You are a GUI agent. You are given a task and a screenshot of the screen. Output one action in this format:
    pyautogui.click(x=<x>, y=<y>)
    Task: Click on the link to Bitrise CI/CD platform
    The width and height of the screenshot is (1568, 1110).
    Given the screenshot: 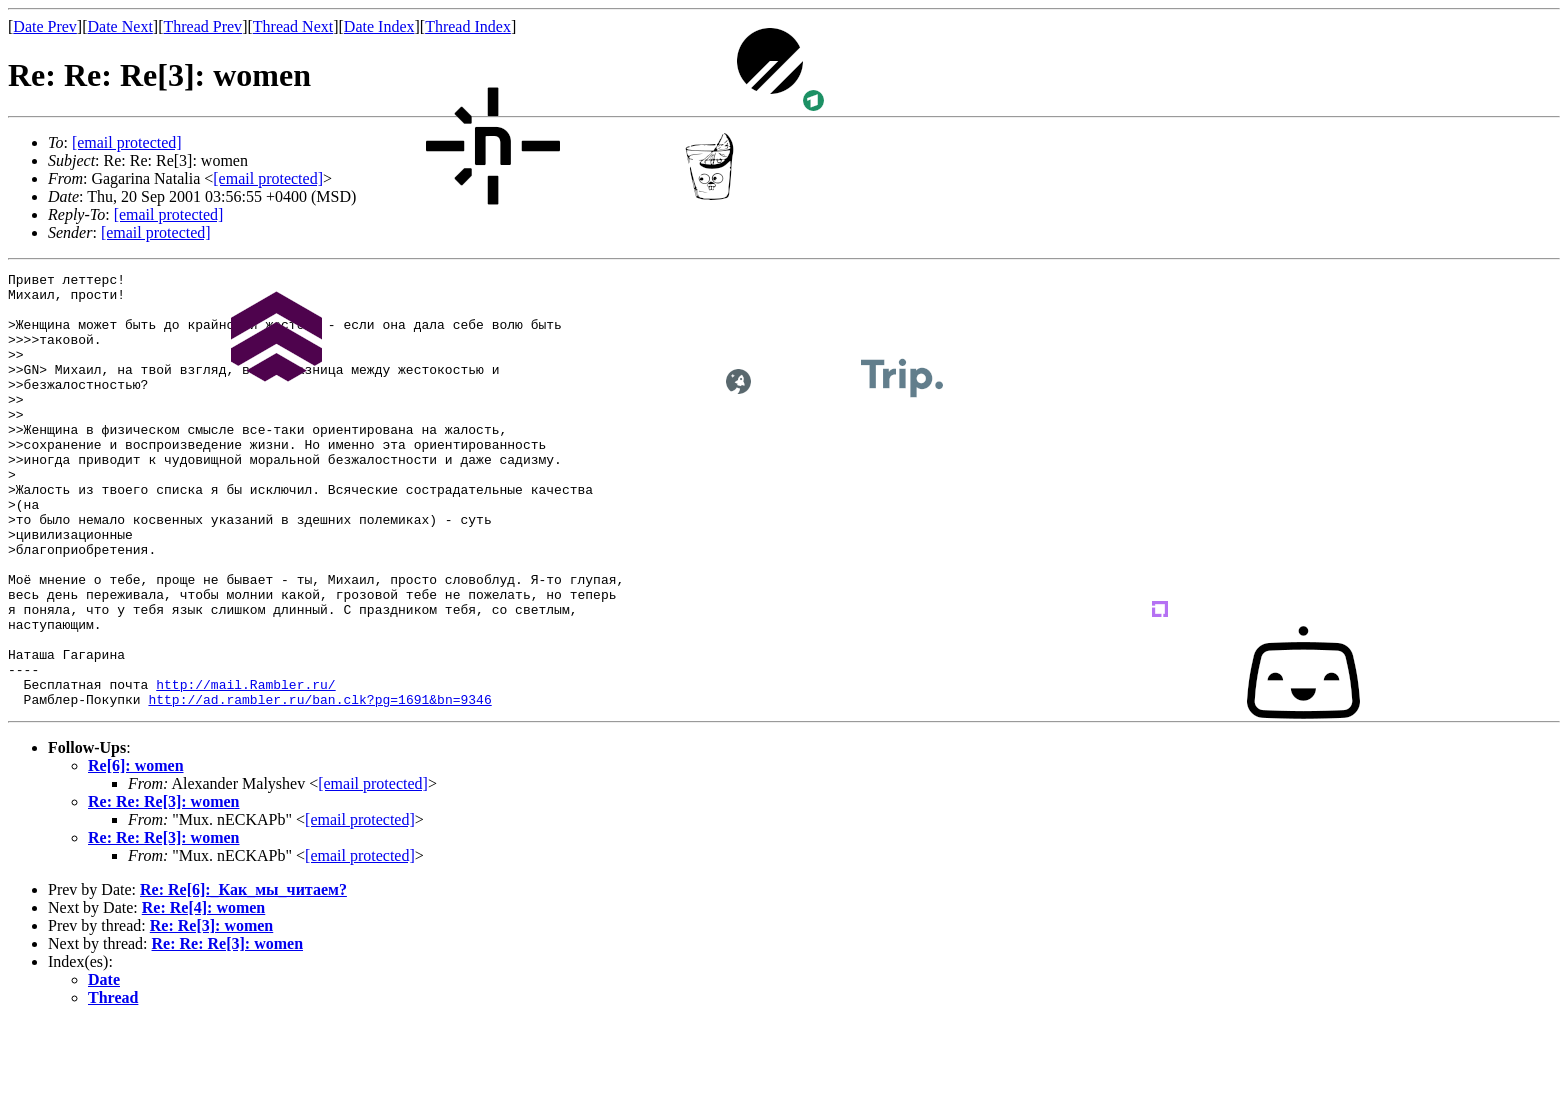 What is the action you would take?
    pyautogui.click(x=1303, y=672)
    